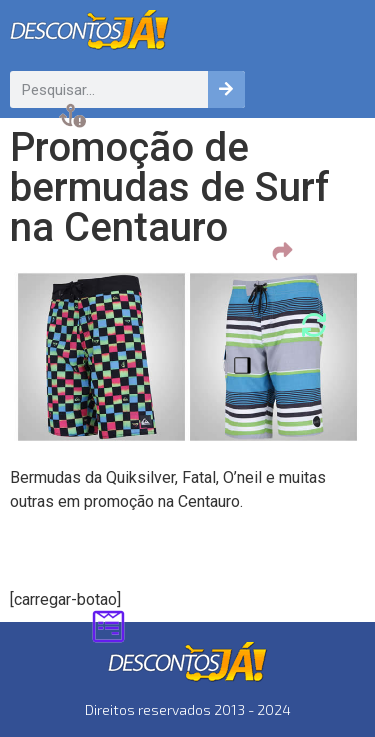 This screenshot has width=375, height=737. I want to click on refresh the current page or content, so click(314, 325).